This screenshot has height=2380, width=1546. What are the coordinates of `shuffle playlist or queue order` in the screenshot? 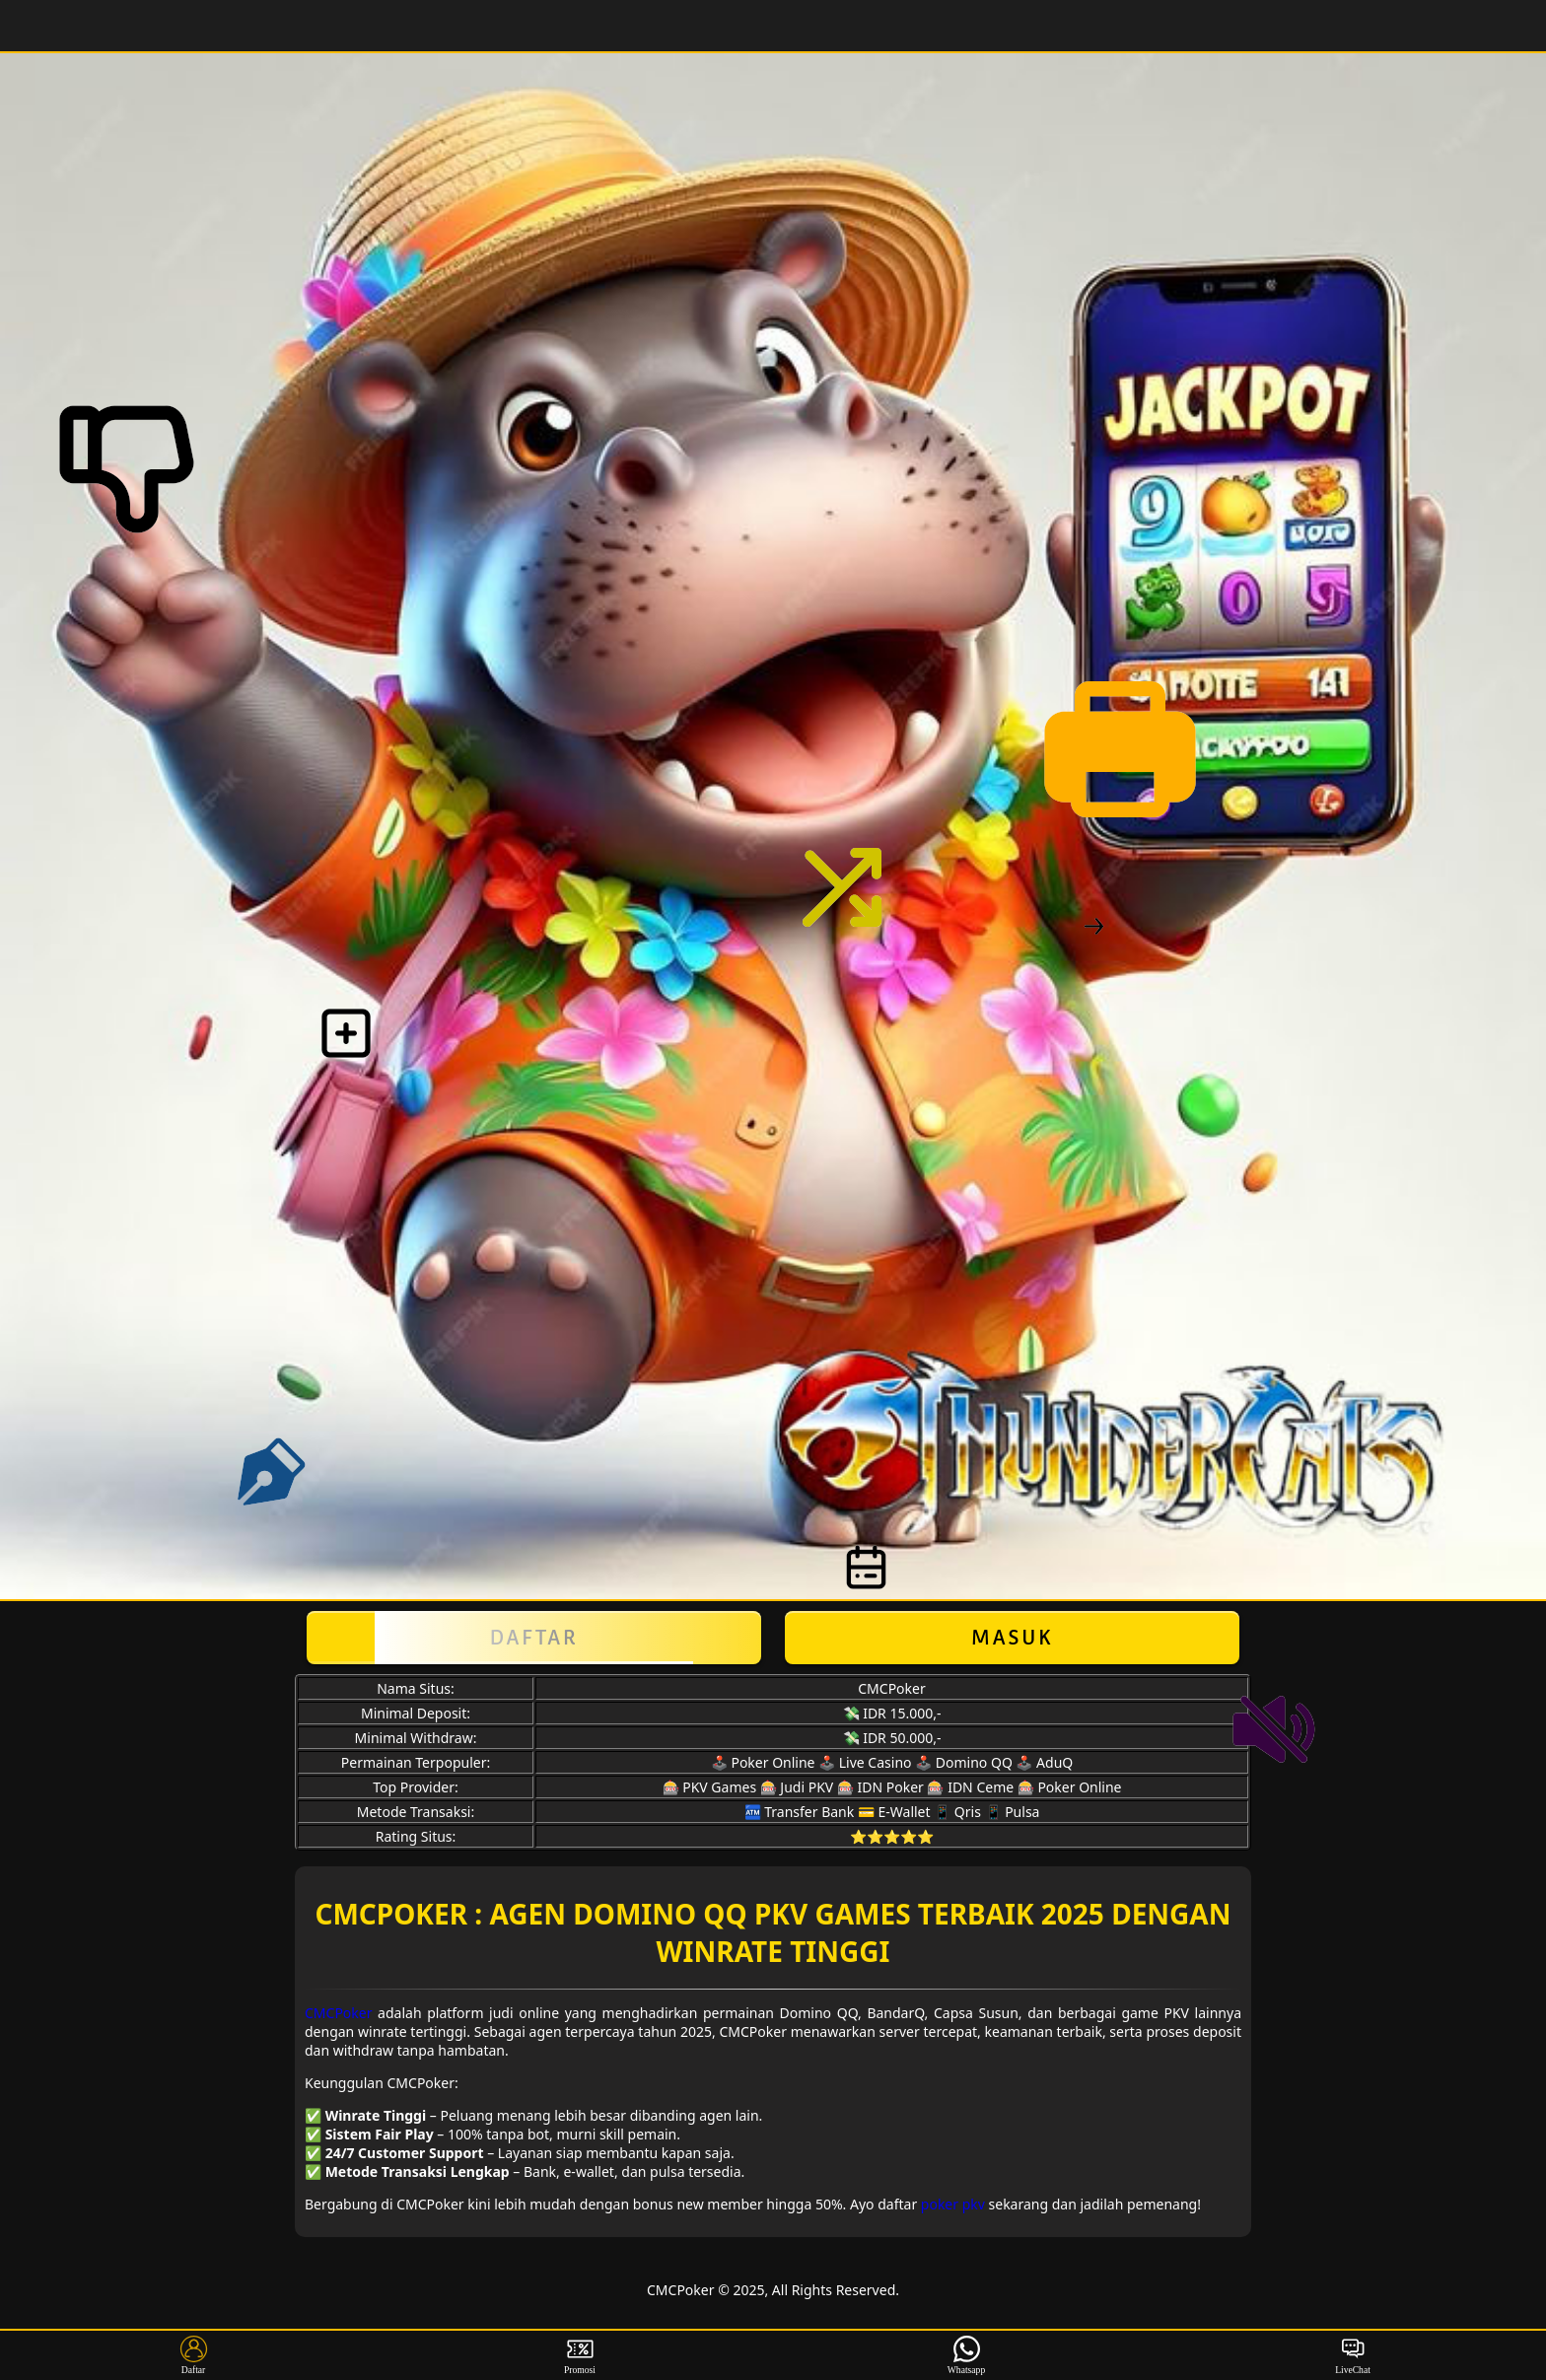 It's located at (842, 887).